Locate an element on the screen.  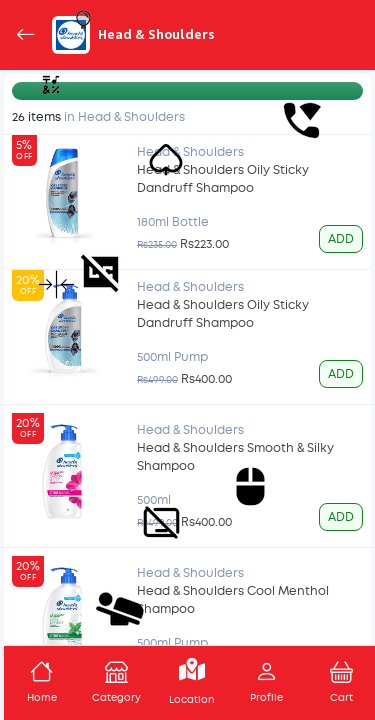
spade suit symbol for card games is located at coordinates (166, 159).